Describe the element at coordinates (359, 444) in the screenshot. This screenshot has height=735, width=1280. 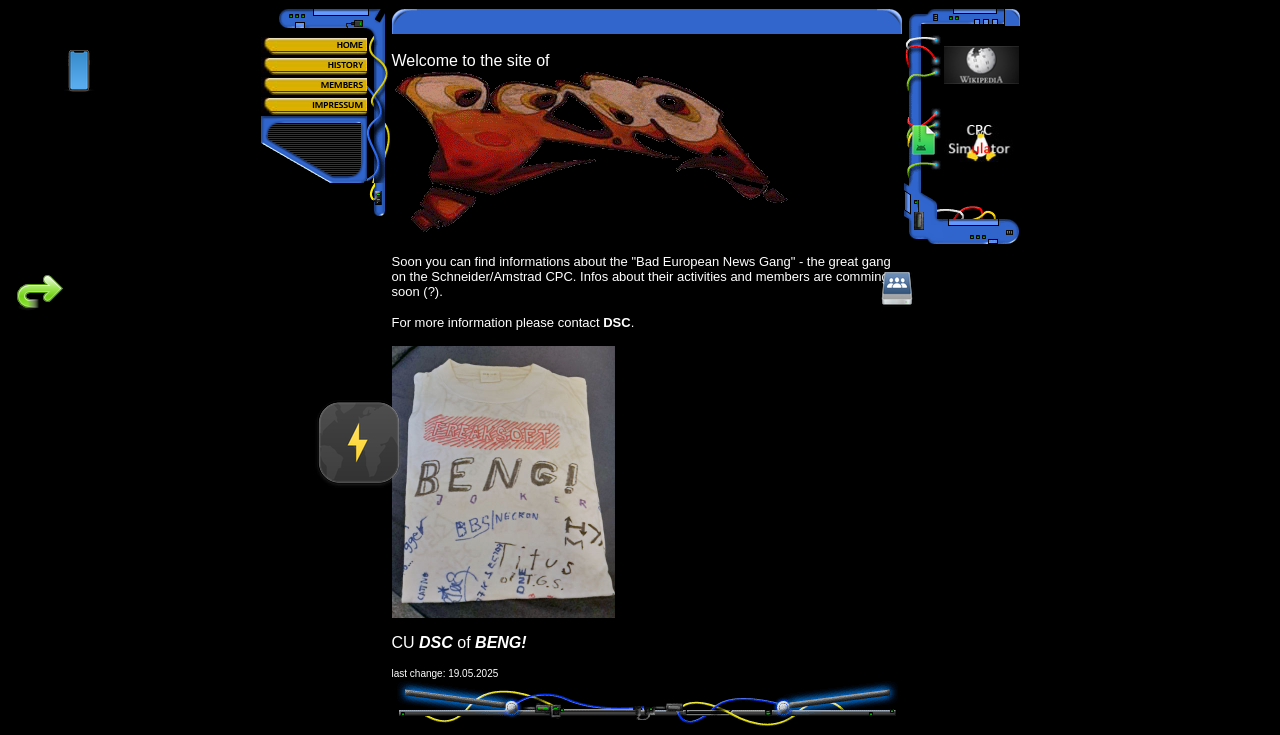
I see `access keyboard shortcuts settings for web browser` at that location.